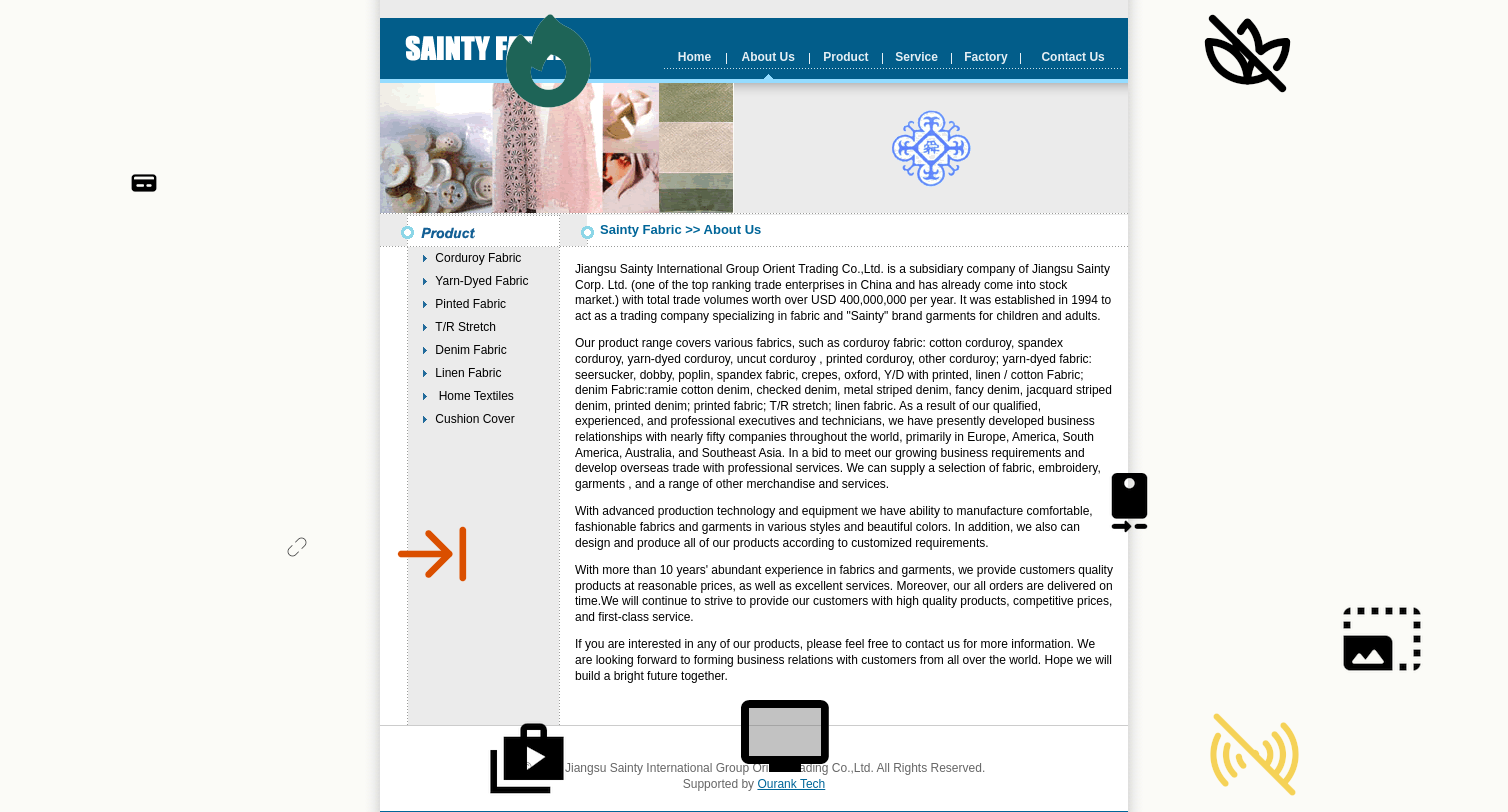 The width and height of the screenshot is (1508, 812). What do you see at coordinates (144, 183) in the screenshot?
I see `manage payment methods` at bounding box center [144, 183].